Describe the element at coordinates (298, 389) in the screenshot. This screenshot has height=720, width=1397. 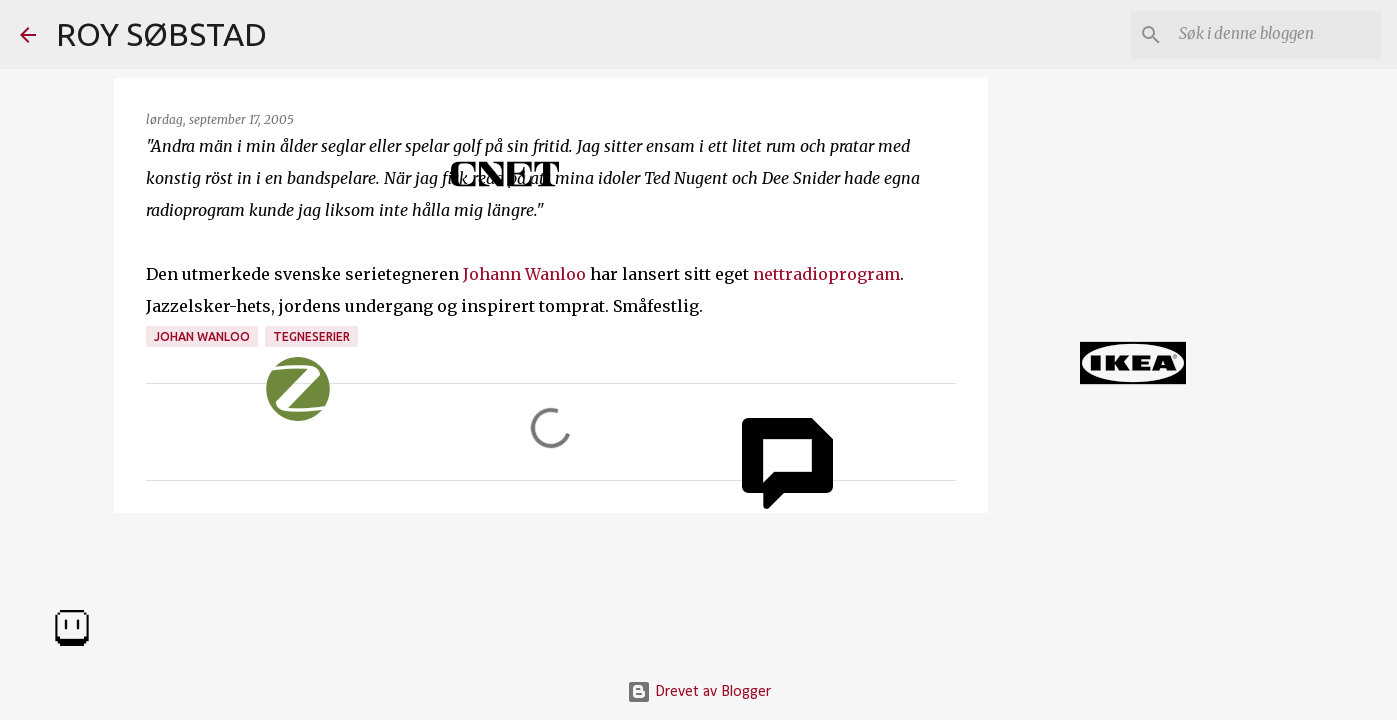
I see `zigbee smart home protocol logo` at that location.